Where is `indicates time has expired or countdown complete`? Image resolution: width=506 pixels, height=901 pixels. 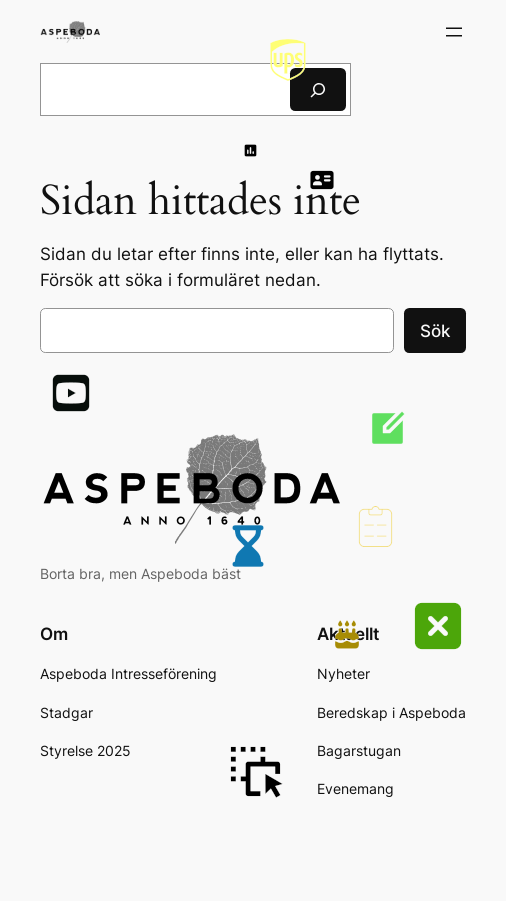
indicates time has expired or countdown complete is located at coordinates (248, 546).